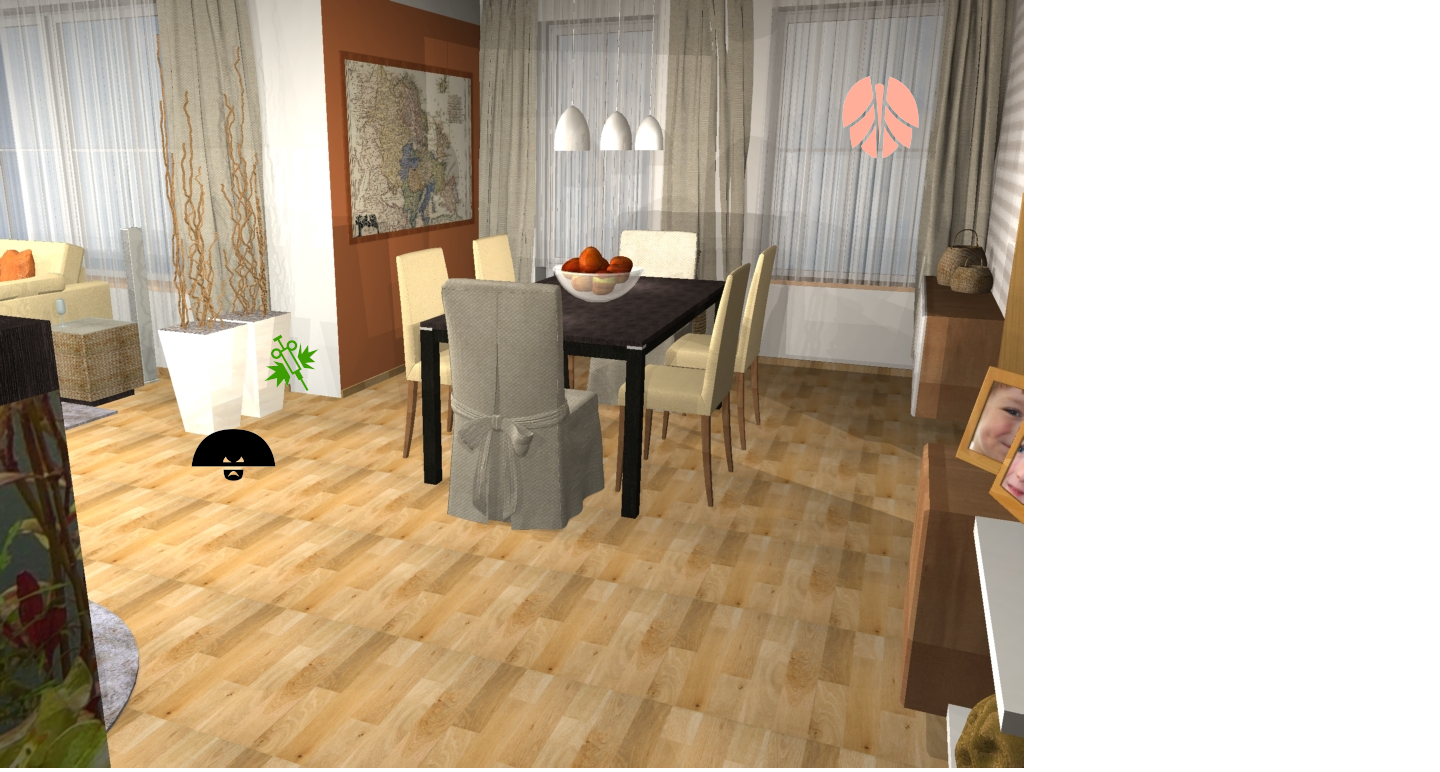 The width and height of the screenshot is (1440, 772). I want to click on select knight or armored character class, so click(233, 456).